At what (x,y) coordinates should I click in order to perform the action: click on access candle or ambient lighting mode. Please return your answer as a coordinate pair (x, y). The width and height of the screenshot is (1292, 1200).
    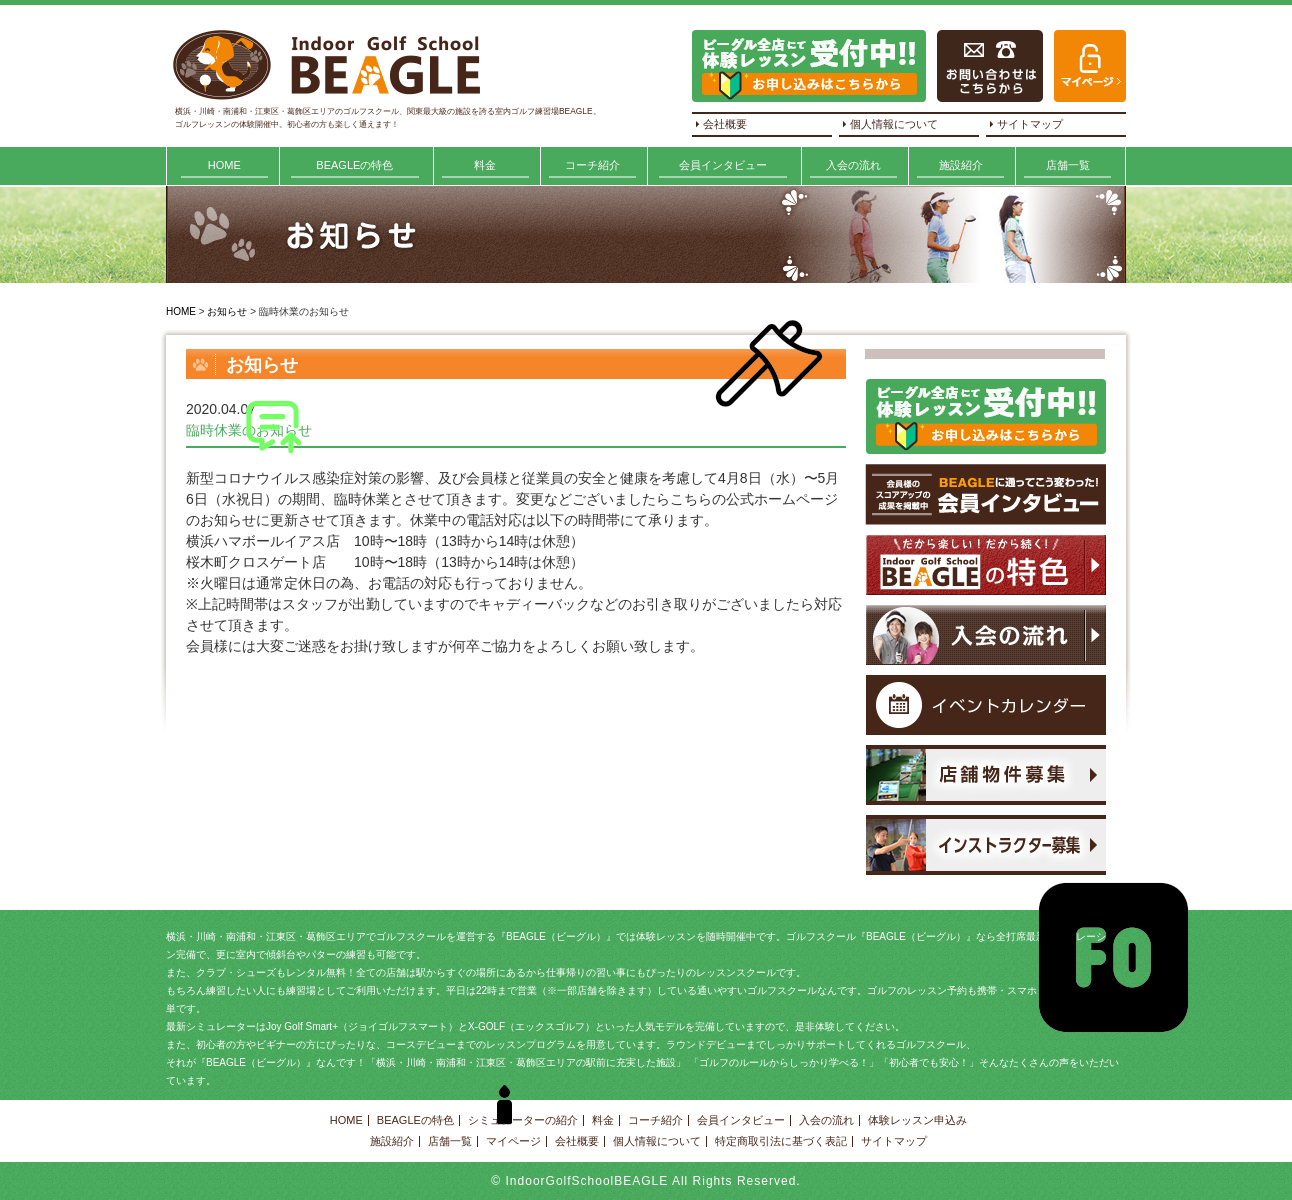
    Looking at the image, I should click on (504, 1105).